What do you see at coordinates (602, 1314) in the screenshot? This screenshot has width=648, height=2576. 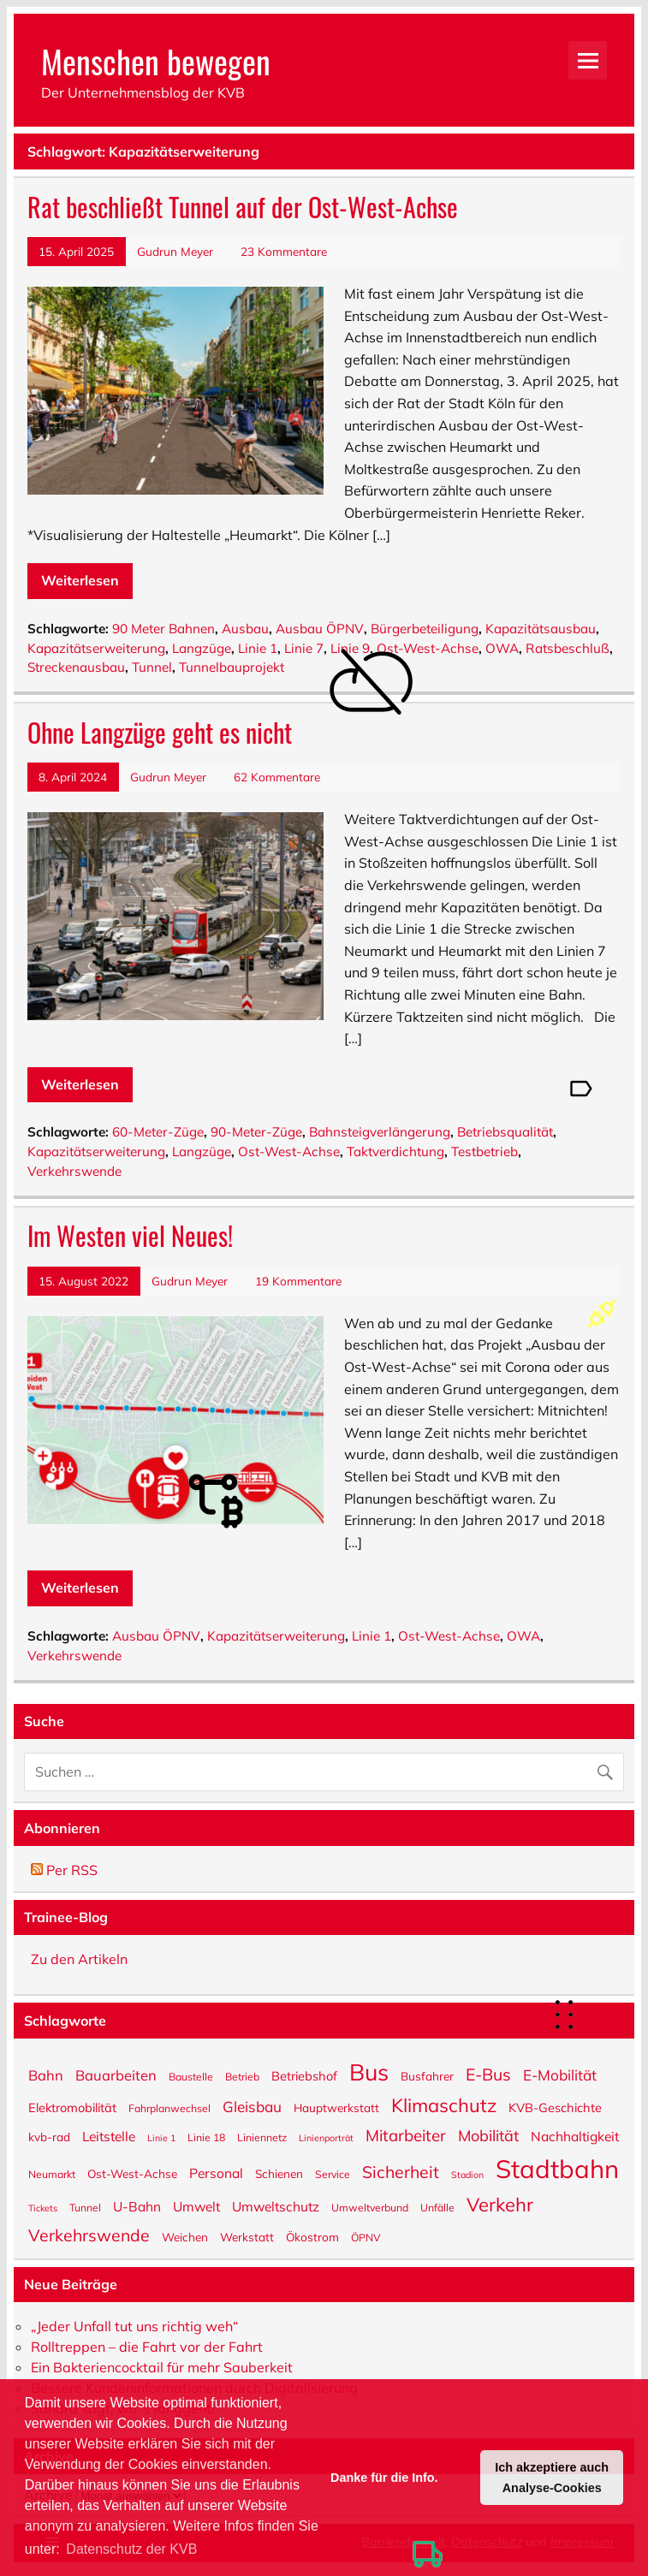 I see `connect or establish a connection` at bounding box center [602, 1314].